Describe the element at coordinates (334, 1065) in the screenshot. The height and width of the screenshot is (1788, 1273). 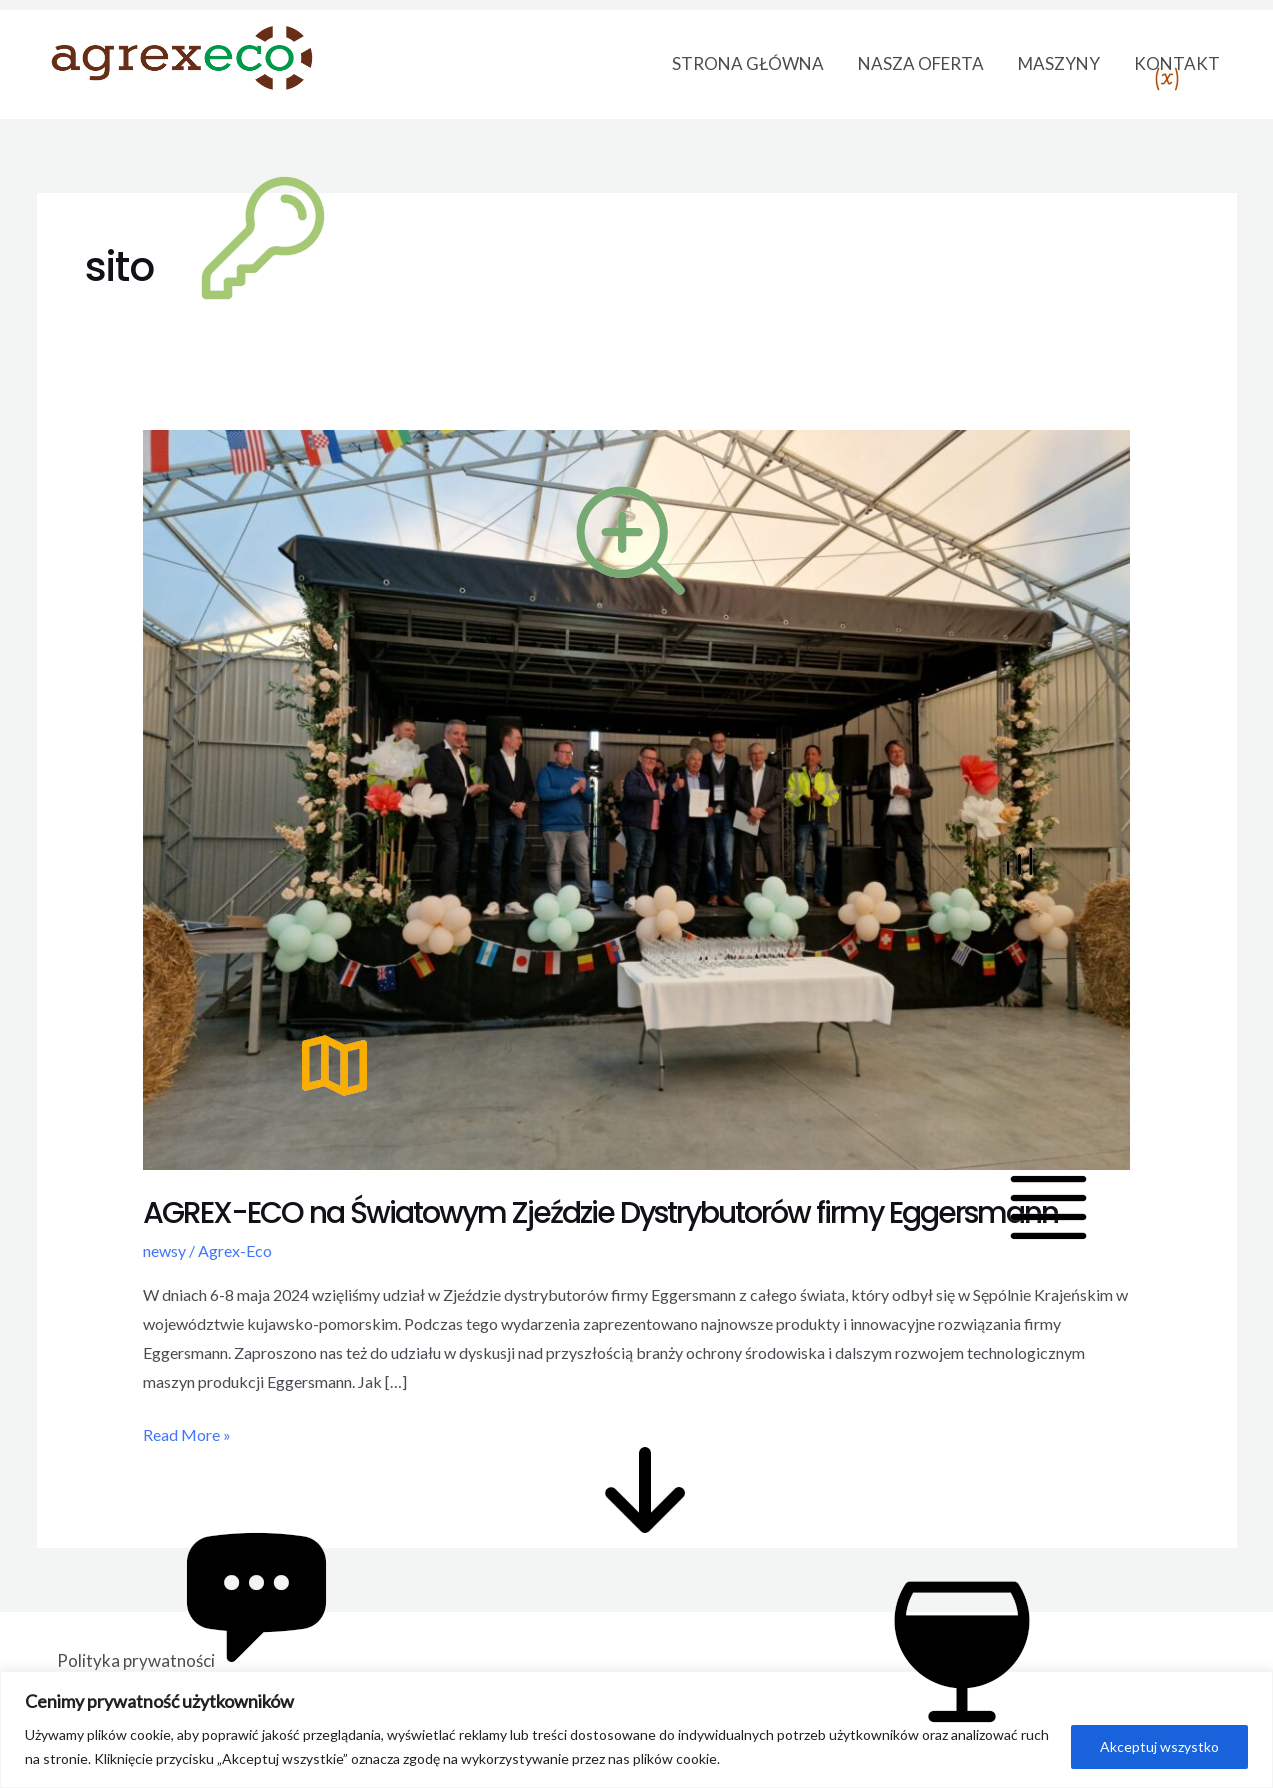
I see `view map or navigation` at that location.